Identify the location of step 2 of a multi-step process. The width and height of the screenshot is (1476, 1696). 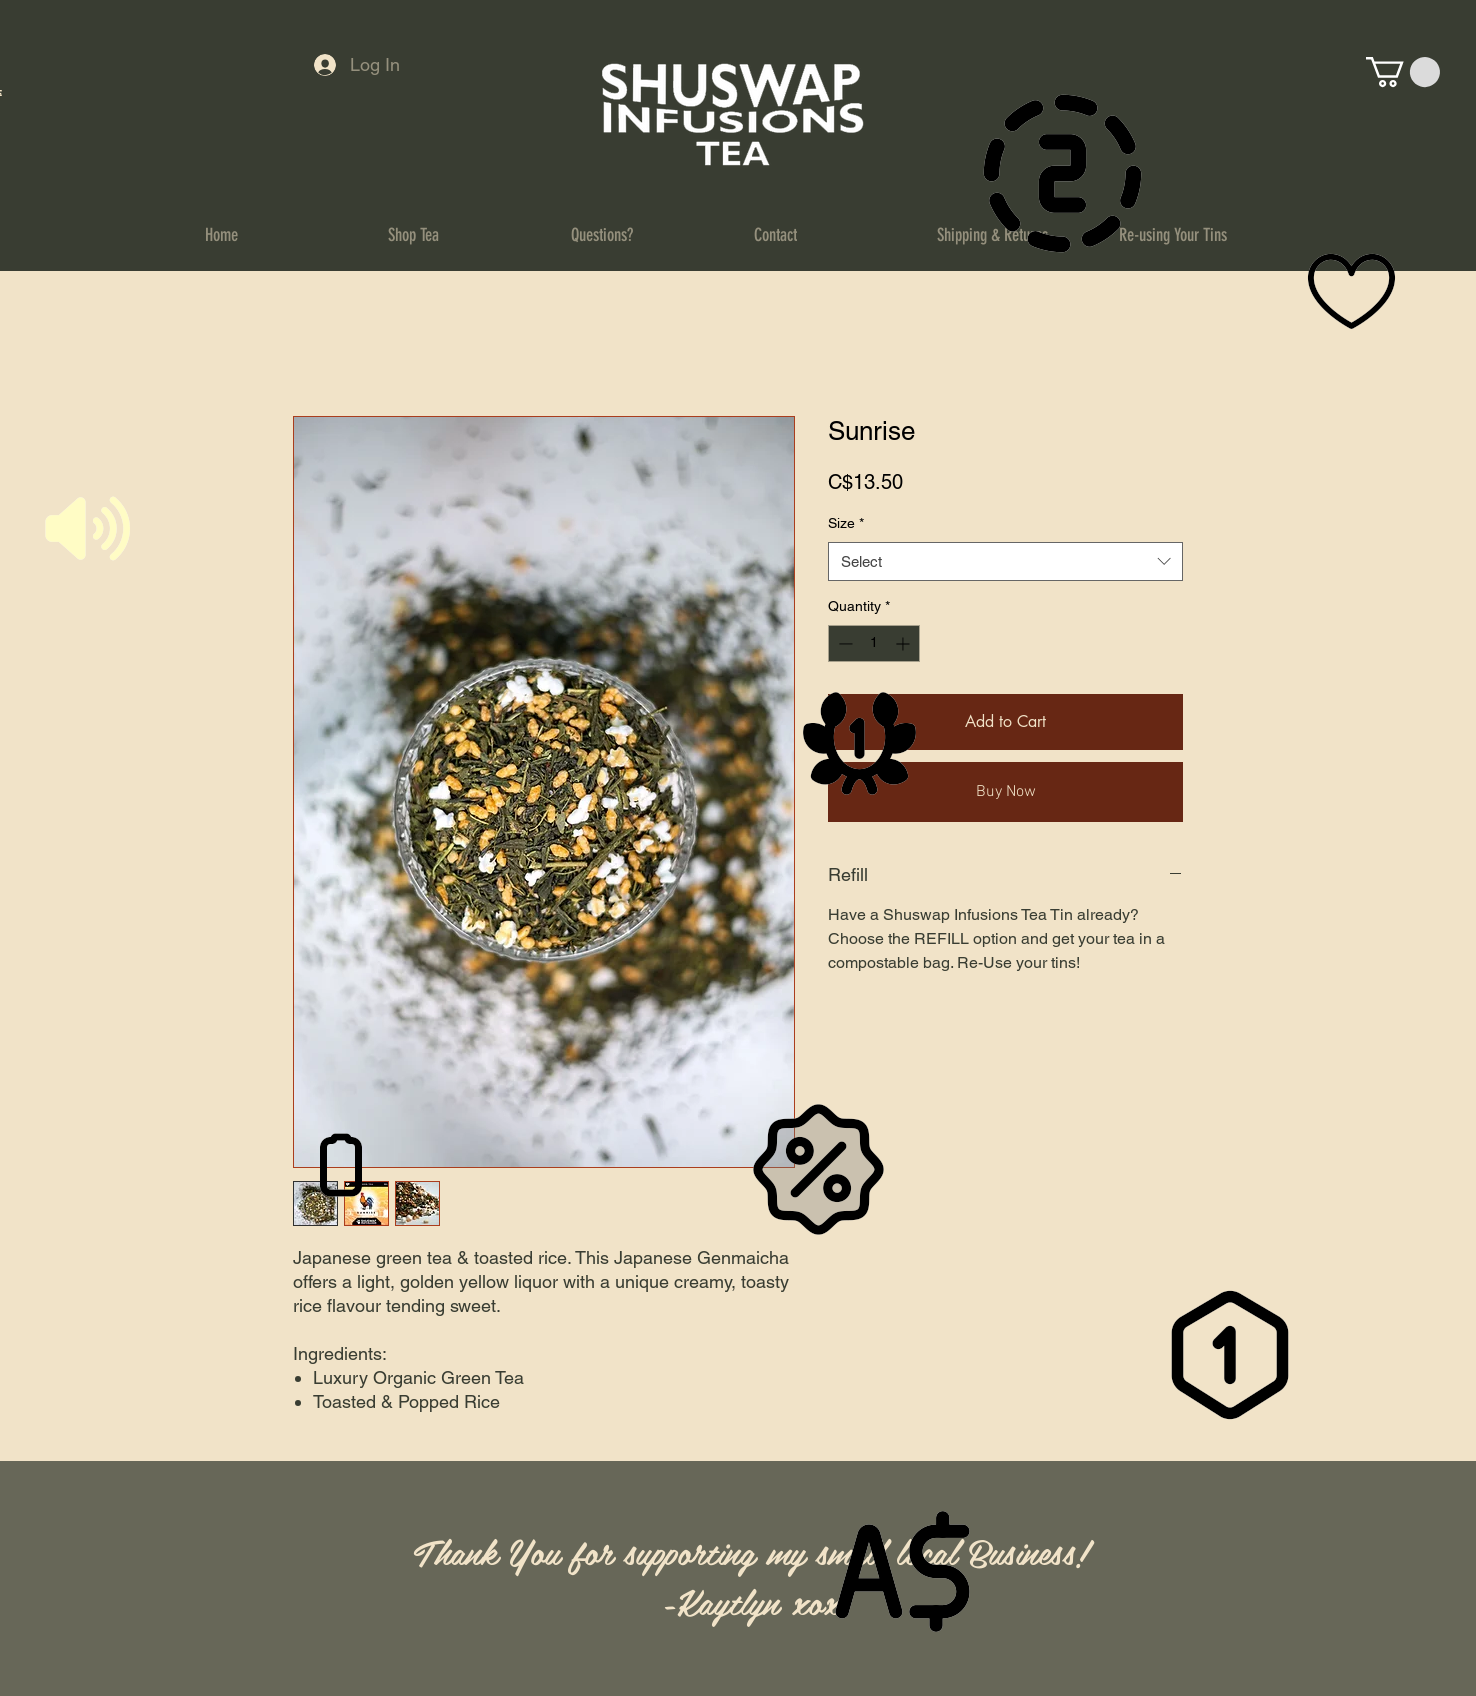
(1062, 173).